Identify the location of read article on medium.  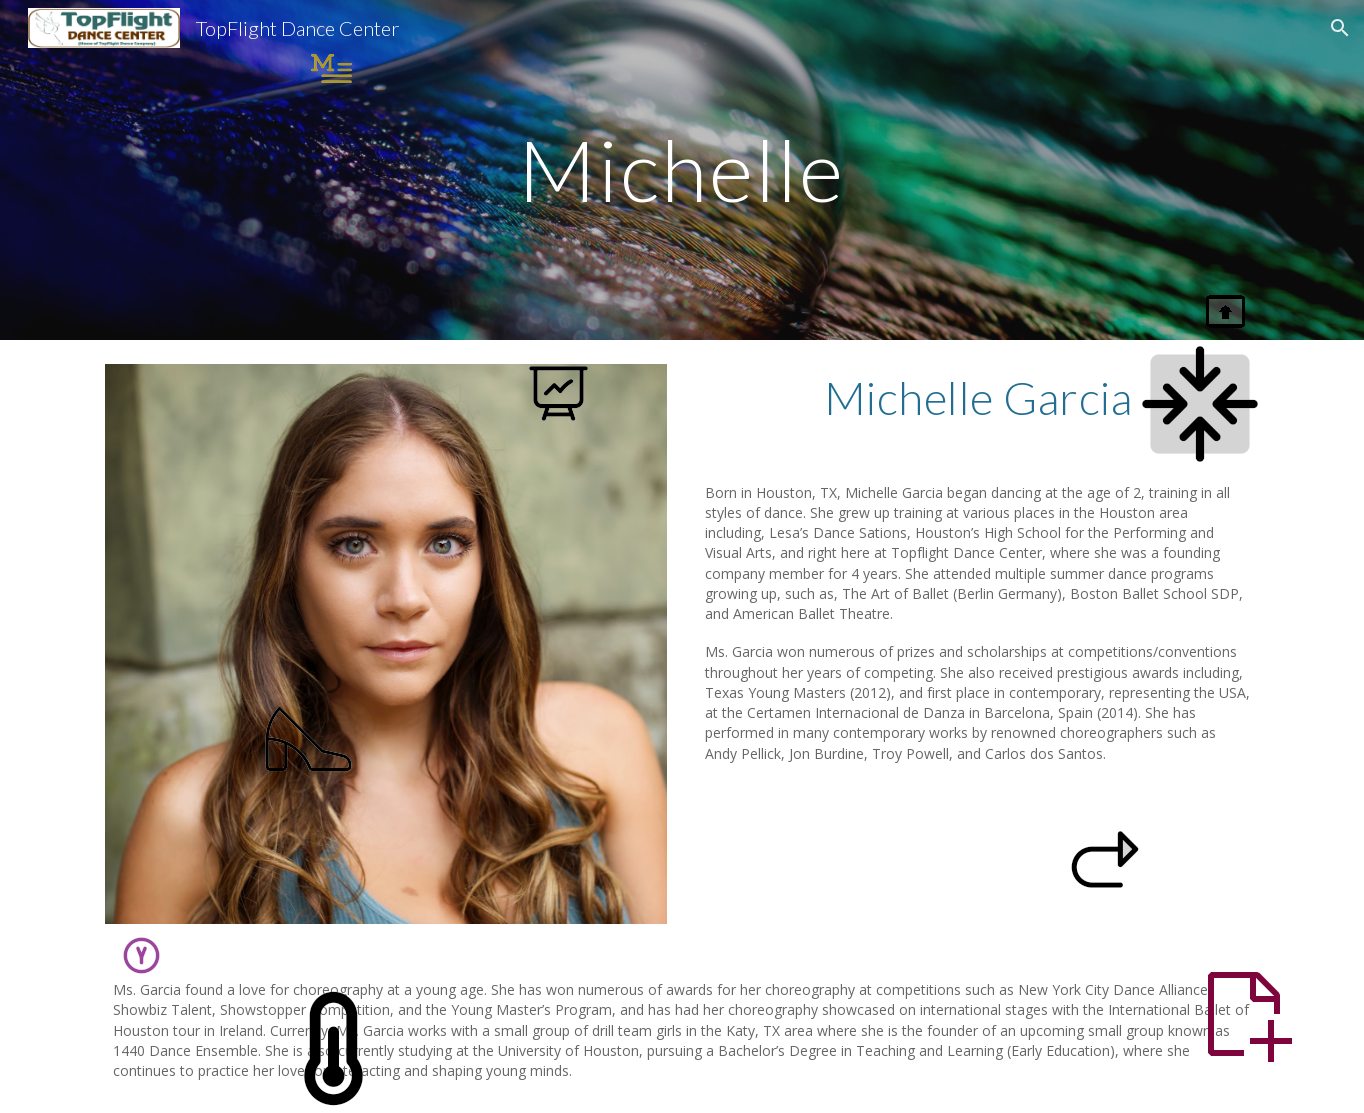
(331, 68).